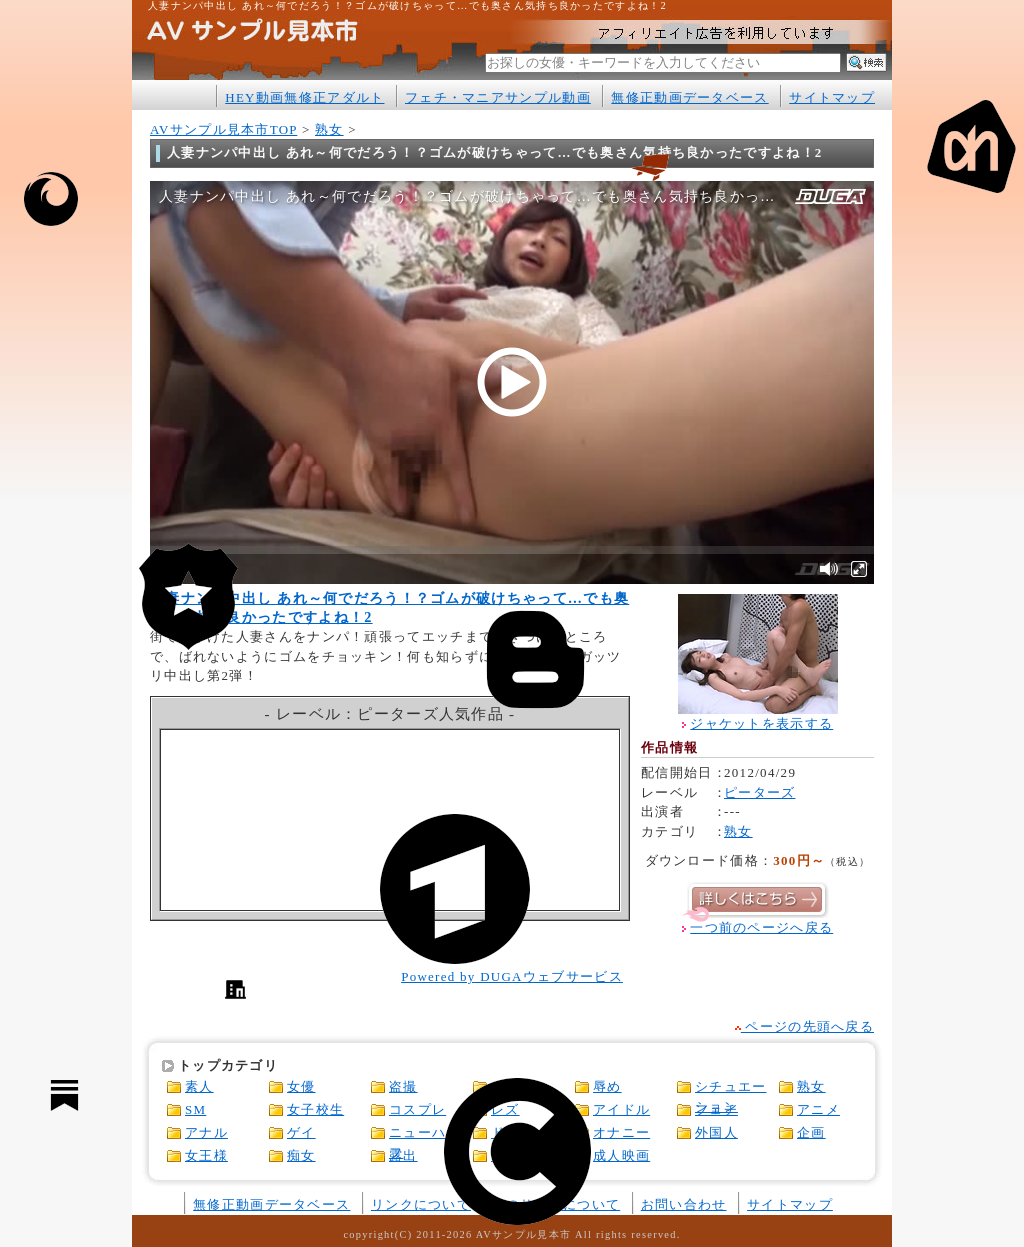 This screenshot has height=1247, width=1024. I want to click on Cloudera company logo, so click(517, 1151).